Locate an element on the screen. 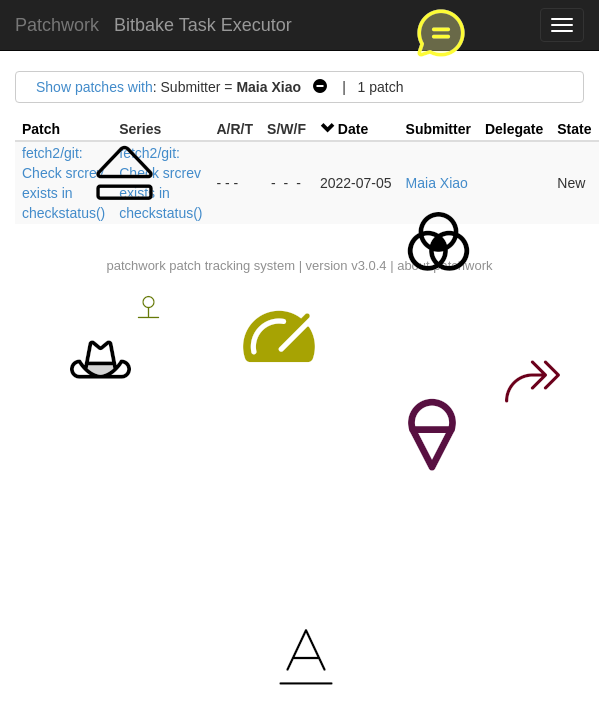 This screenshot has height=720, width=599. forward or share content to another destination is located at coordinates (532, 381).